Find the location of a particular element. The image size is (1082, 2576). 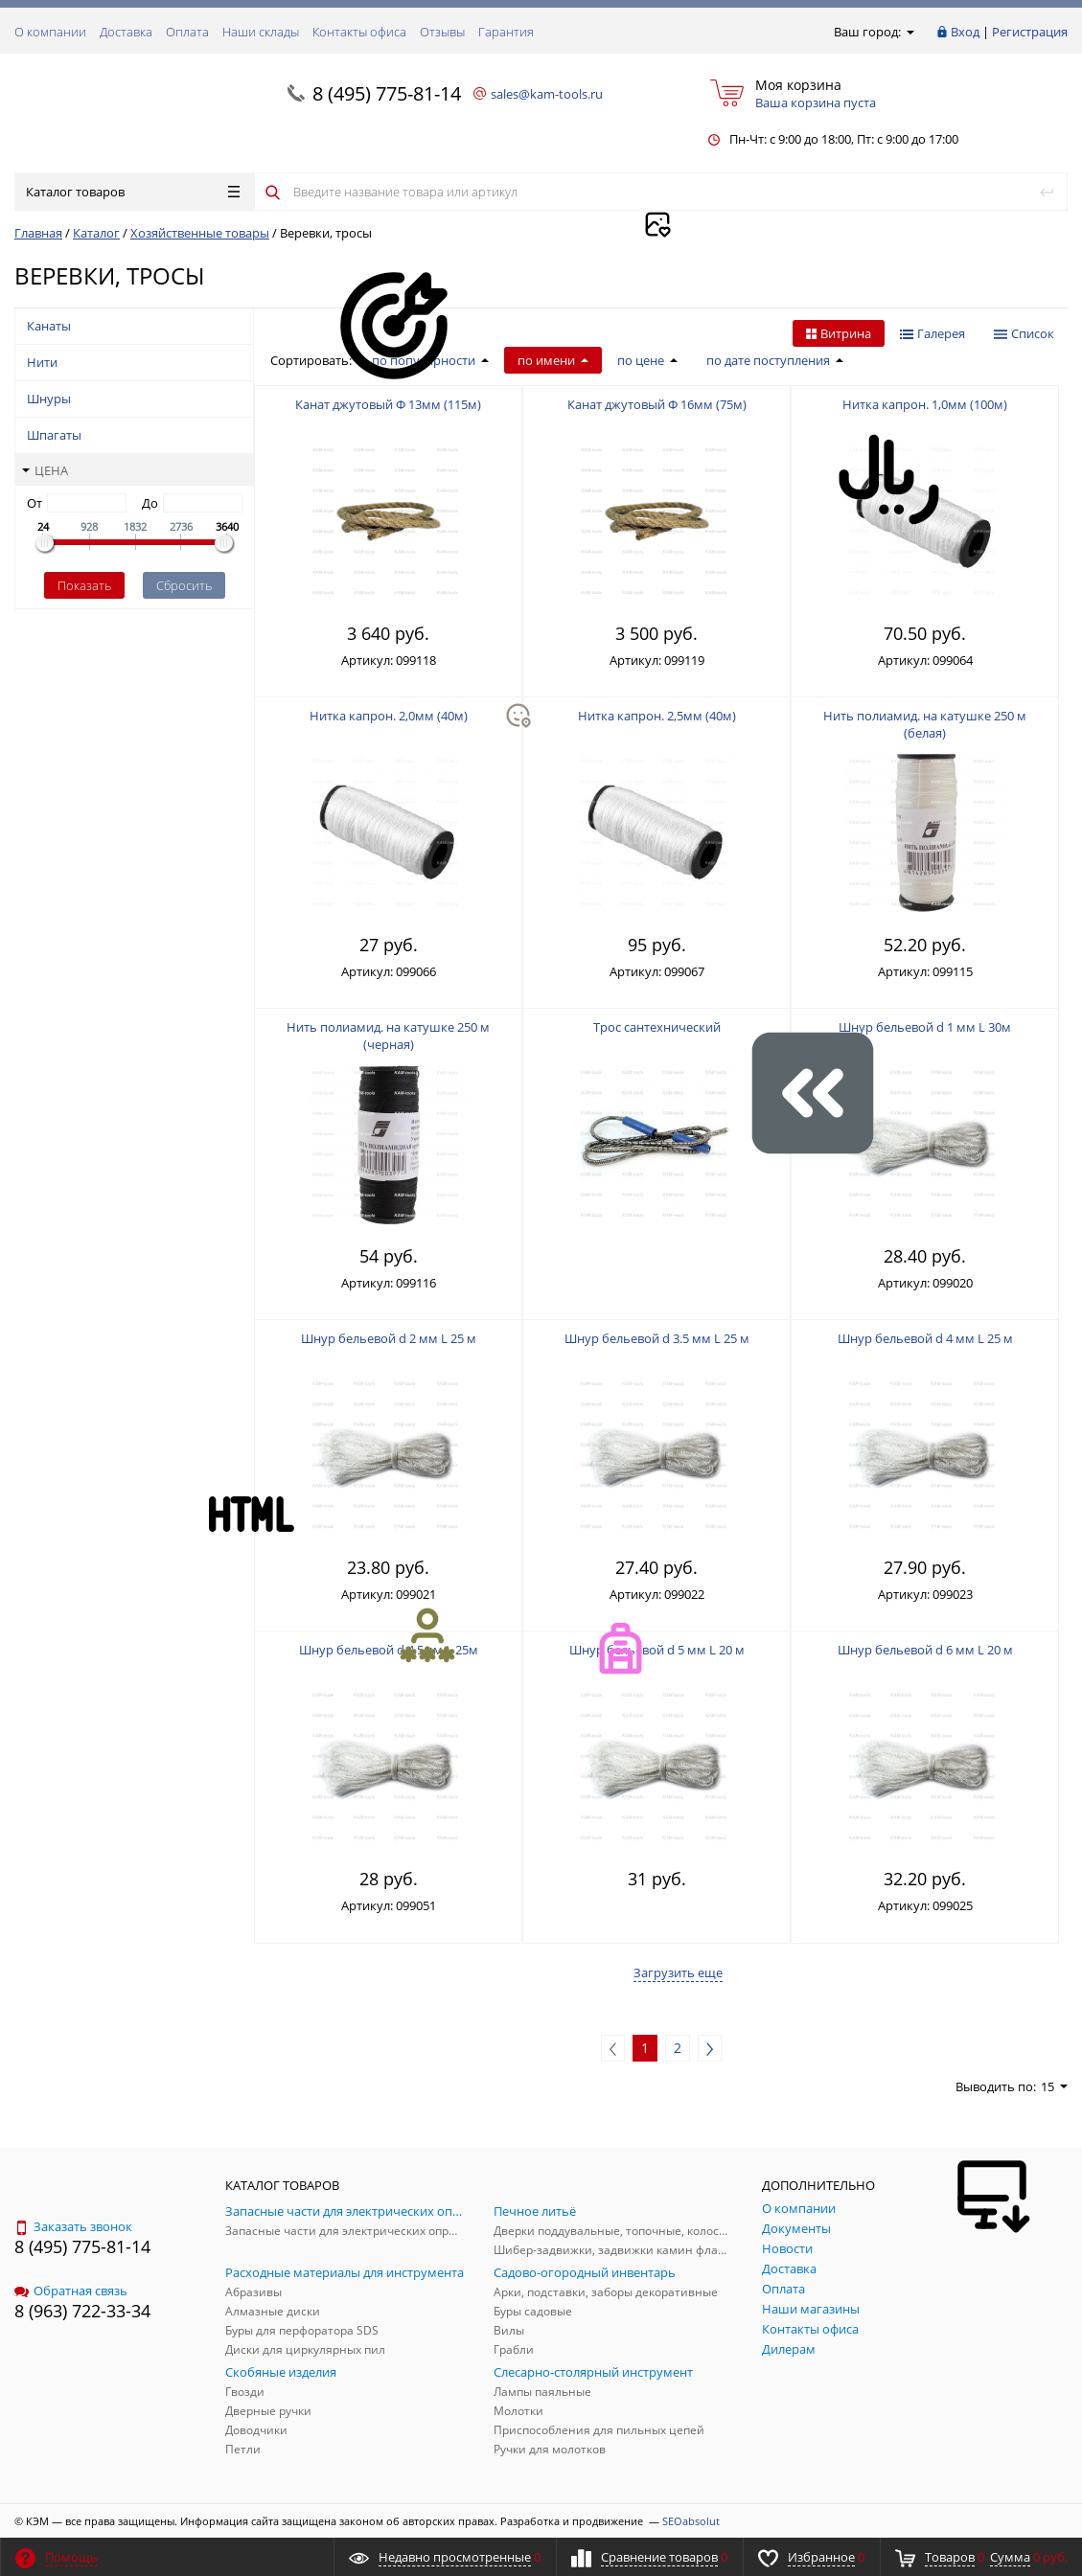

add photo to favorites is located at coordinates (657, 224).